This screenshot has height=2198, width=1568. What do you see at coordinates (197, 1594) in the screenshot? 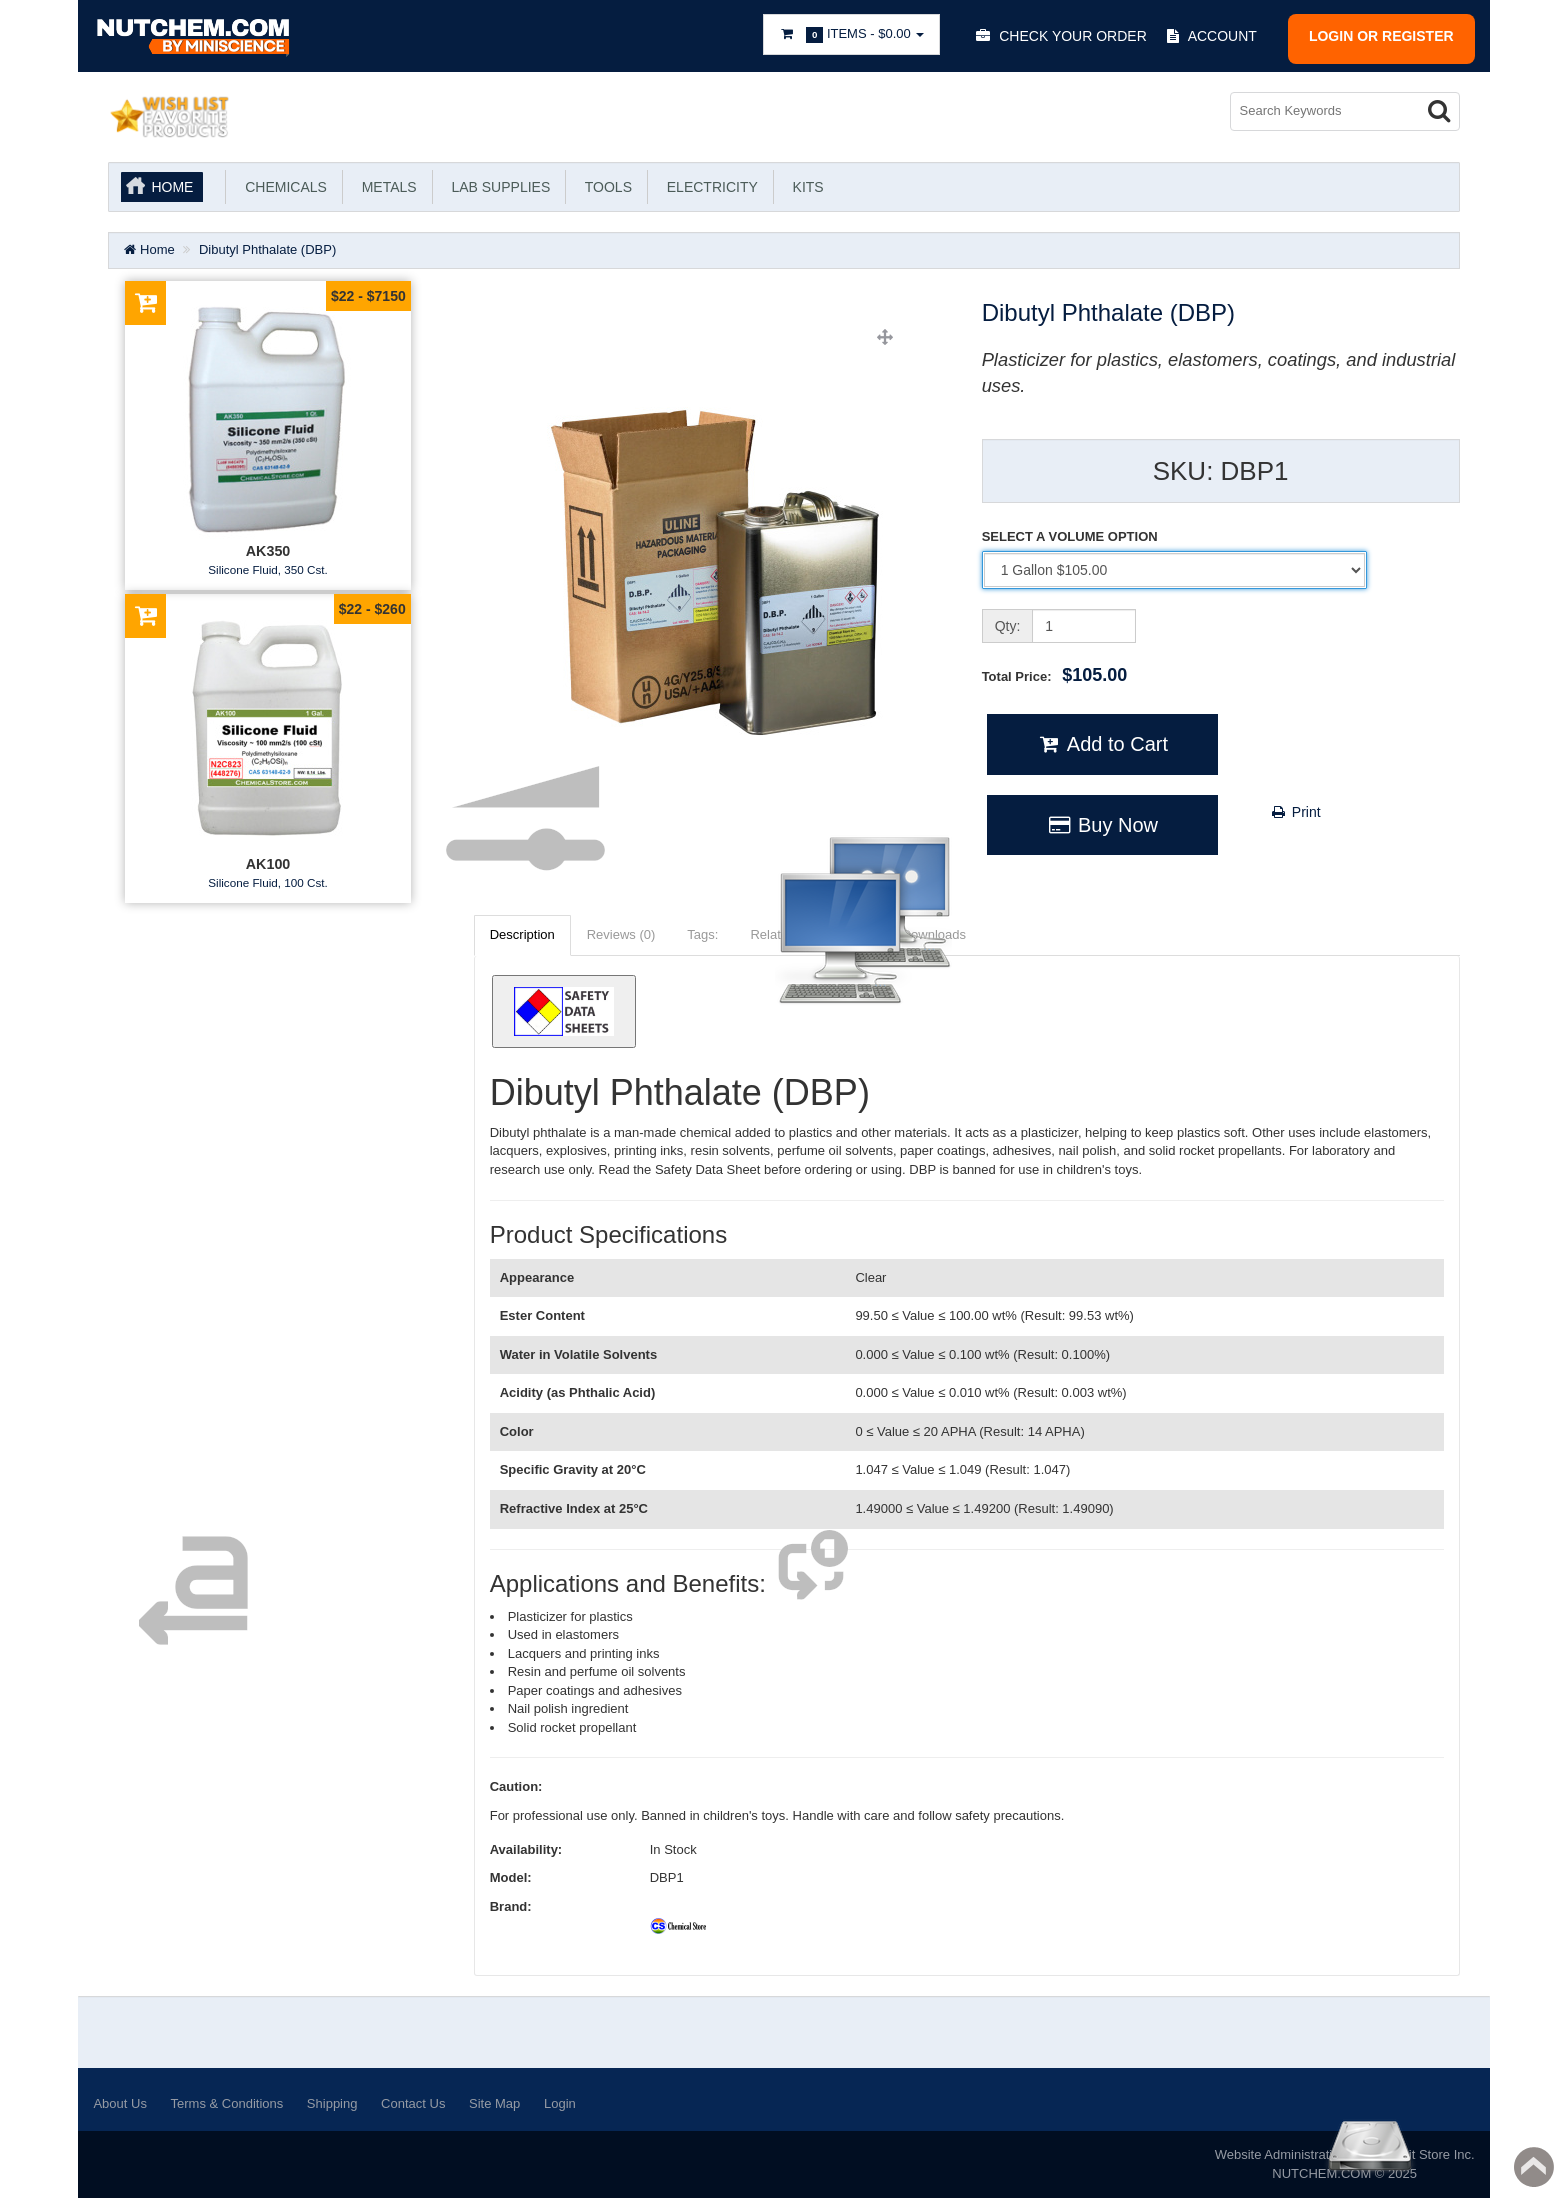
I see `switch text direction to right-to-left` at bounding box center [197, 1594].